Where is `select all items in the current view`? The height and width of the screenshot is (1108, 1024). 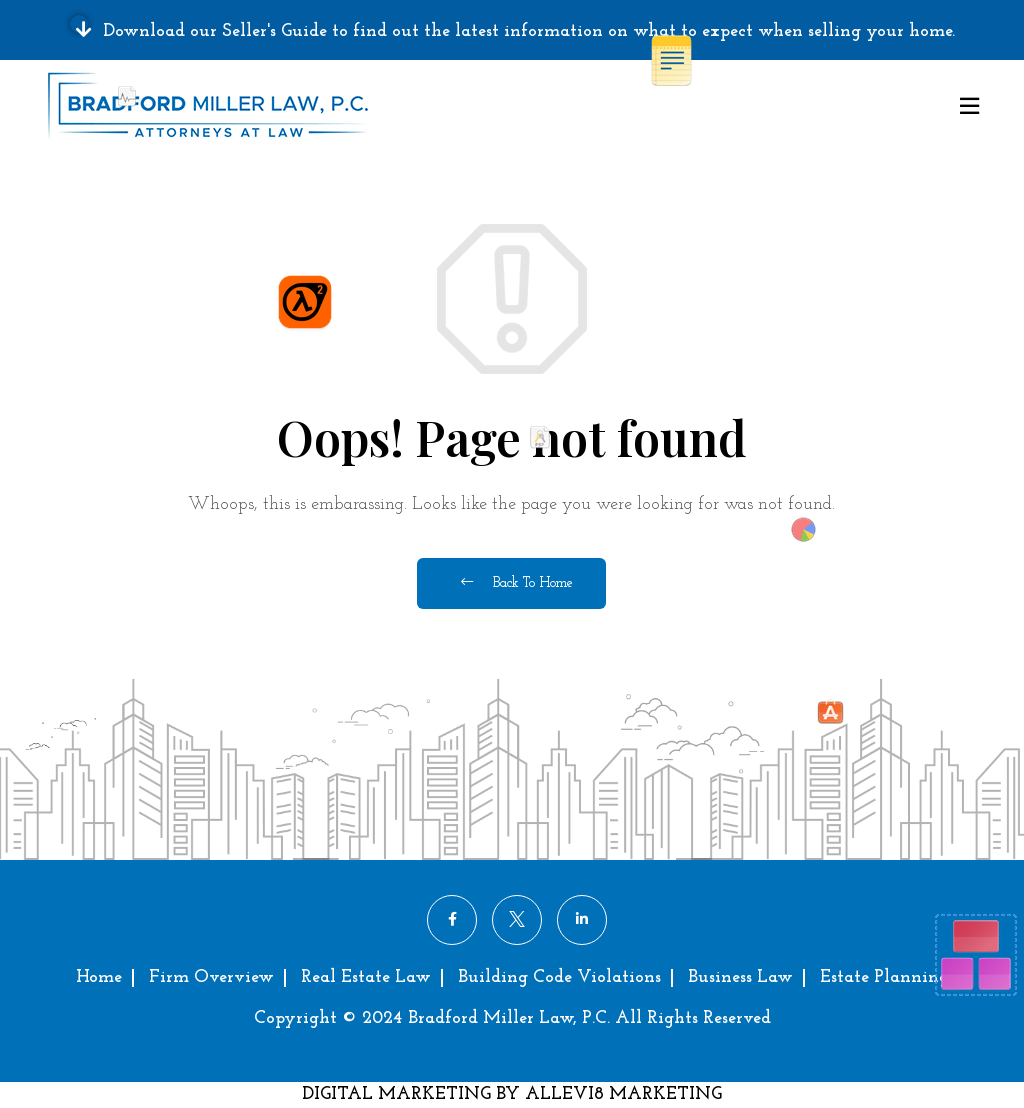
select all items in the current view is located at coordinates (976, 955).